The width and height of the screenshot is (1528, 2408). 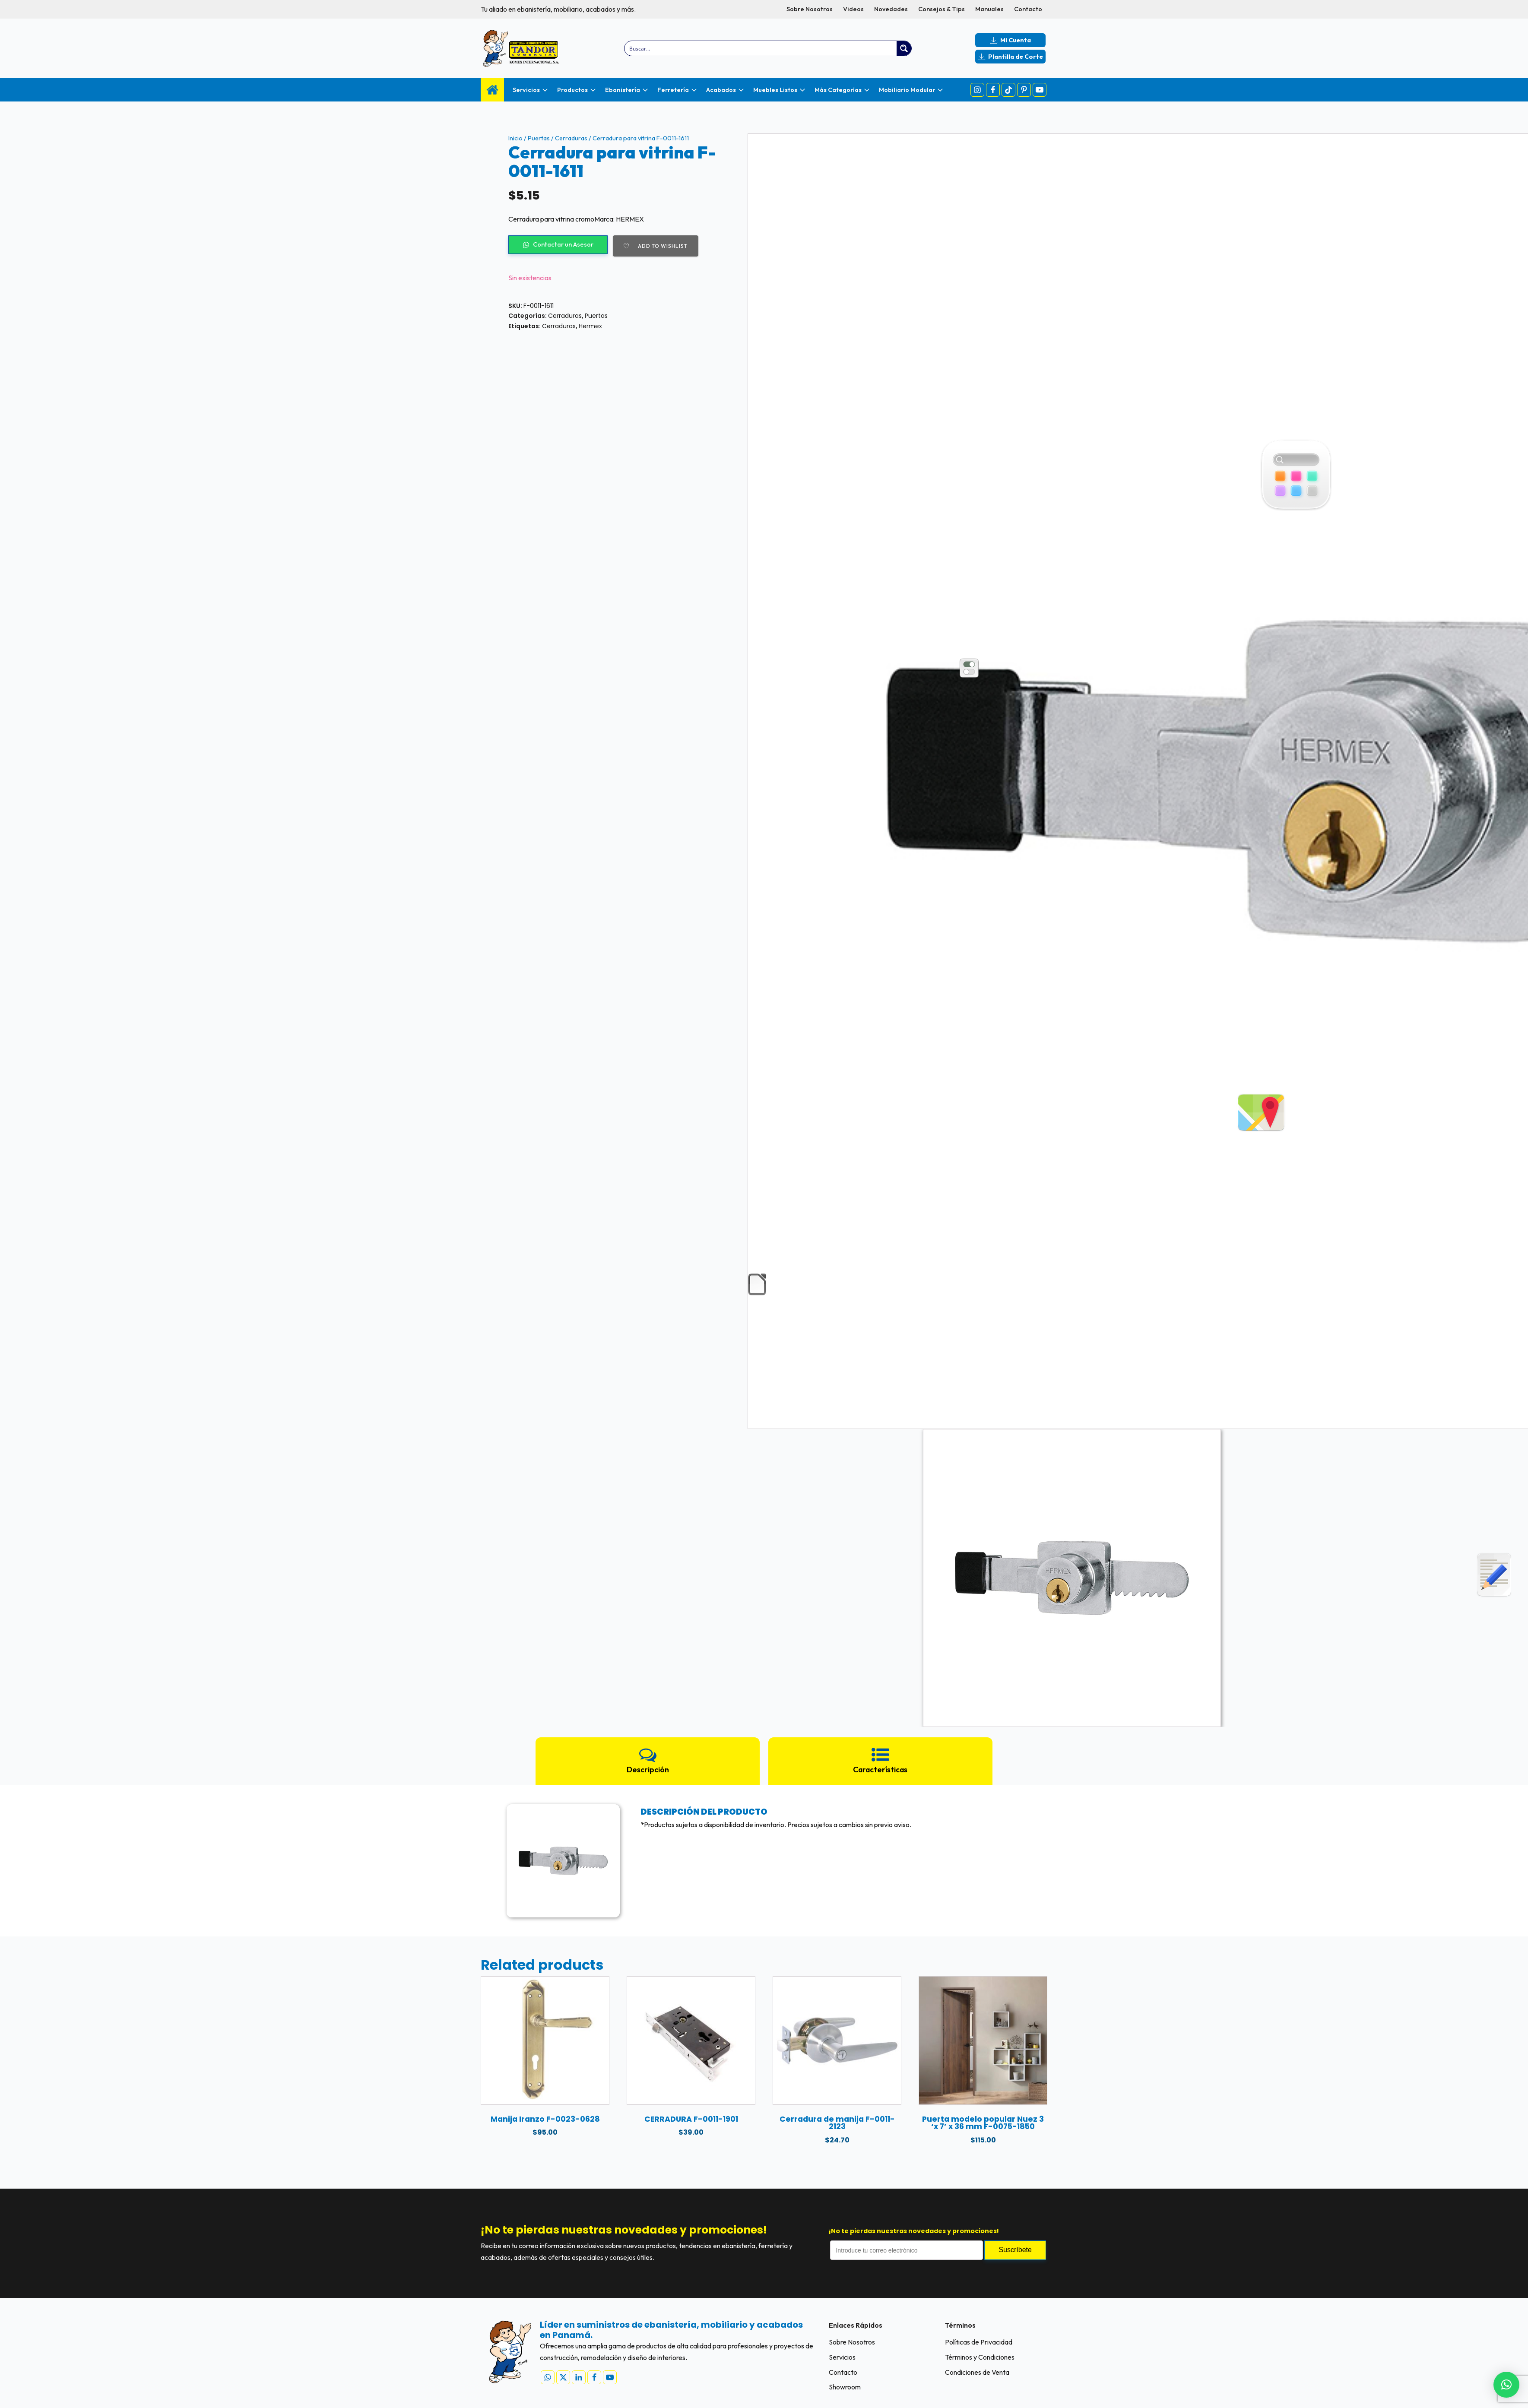 What do you see at coordinates (1494, 1575) in the screenshot?
I see `open the text editor application` at bounding box center [1494, 1575].